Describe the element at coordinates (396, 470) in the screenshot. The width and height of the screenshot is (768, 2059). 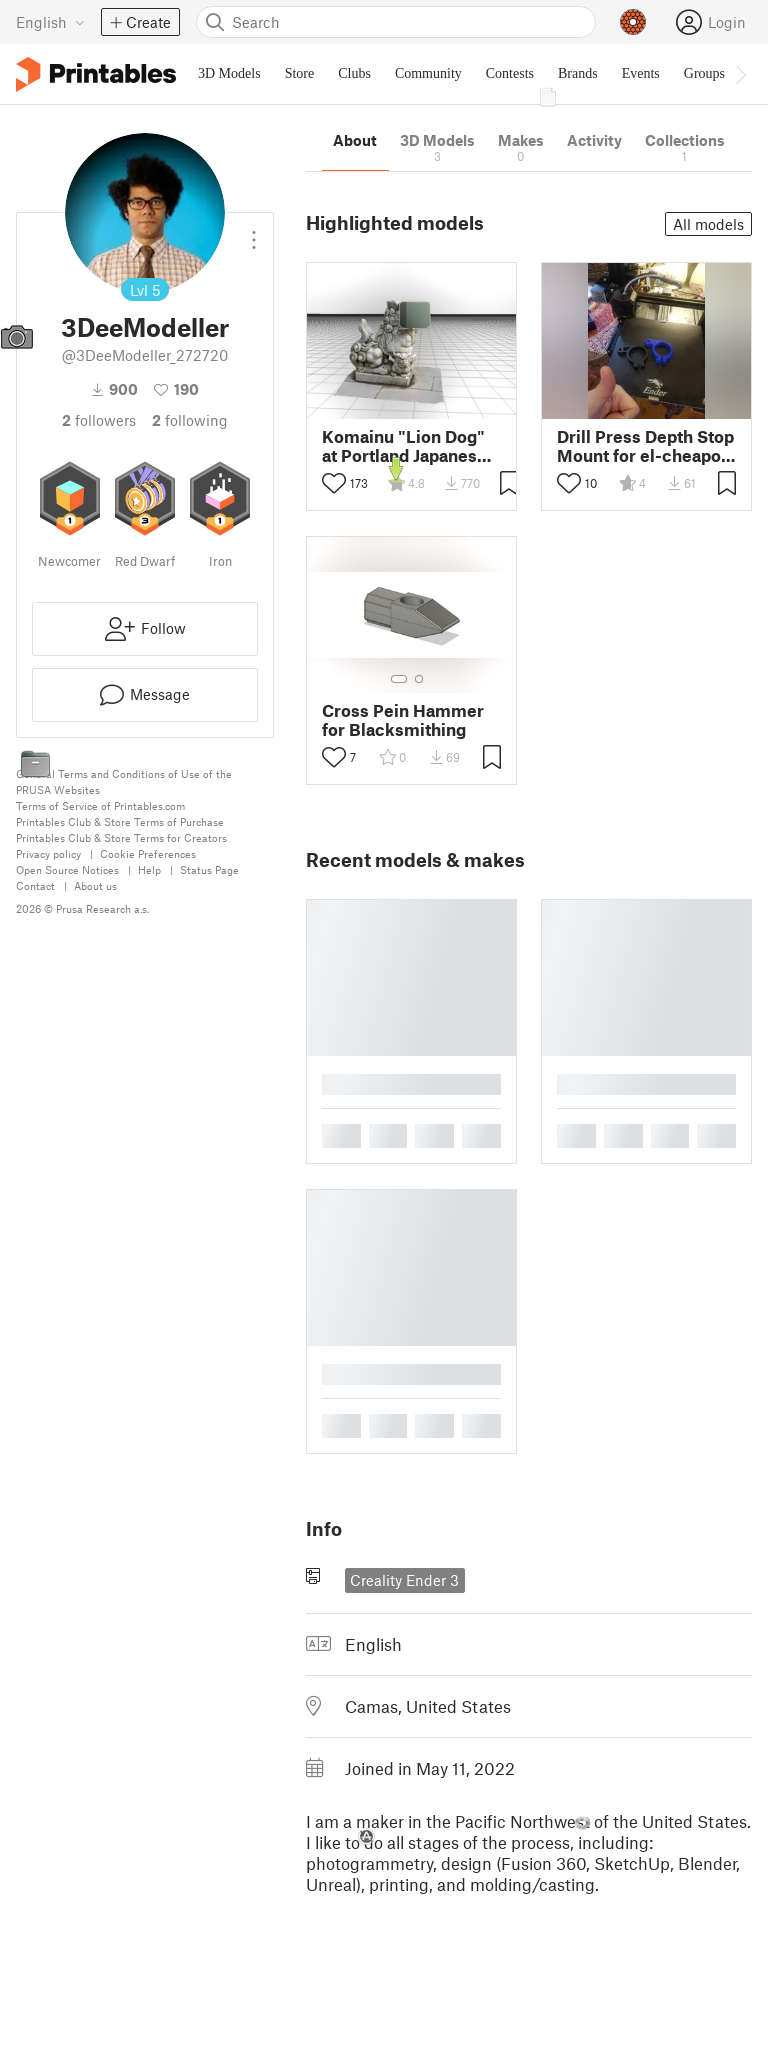
I see `save the current file or document` at that location.